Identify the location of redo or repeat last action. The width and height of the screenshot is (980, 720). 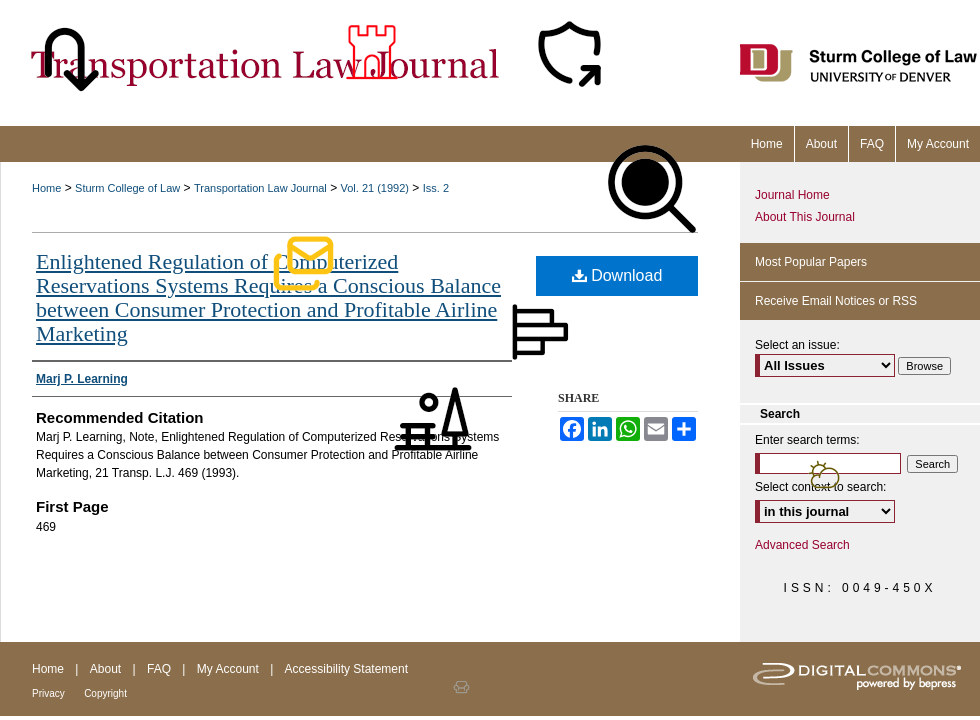
(69, 59).